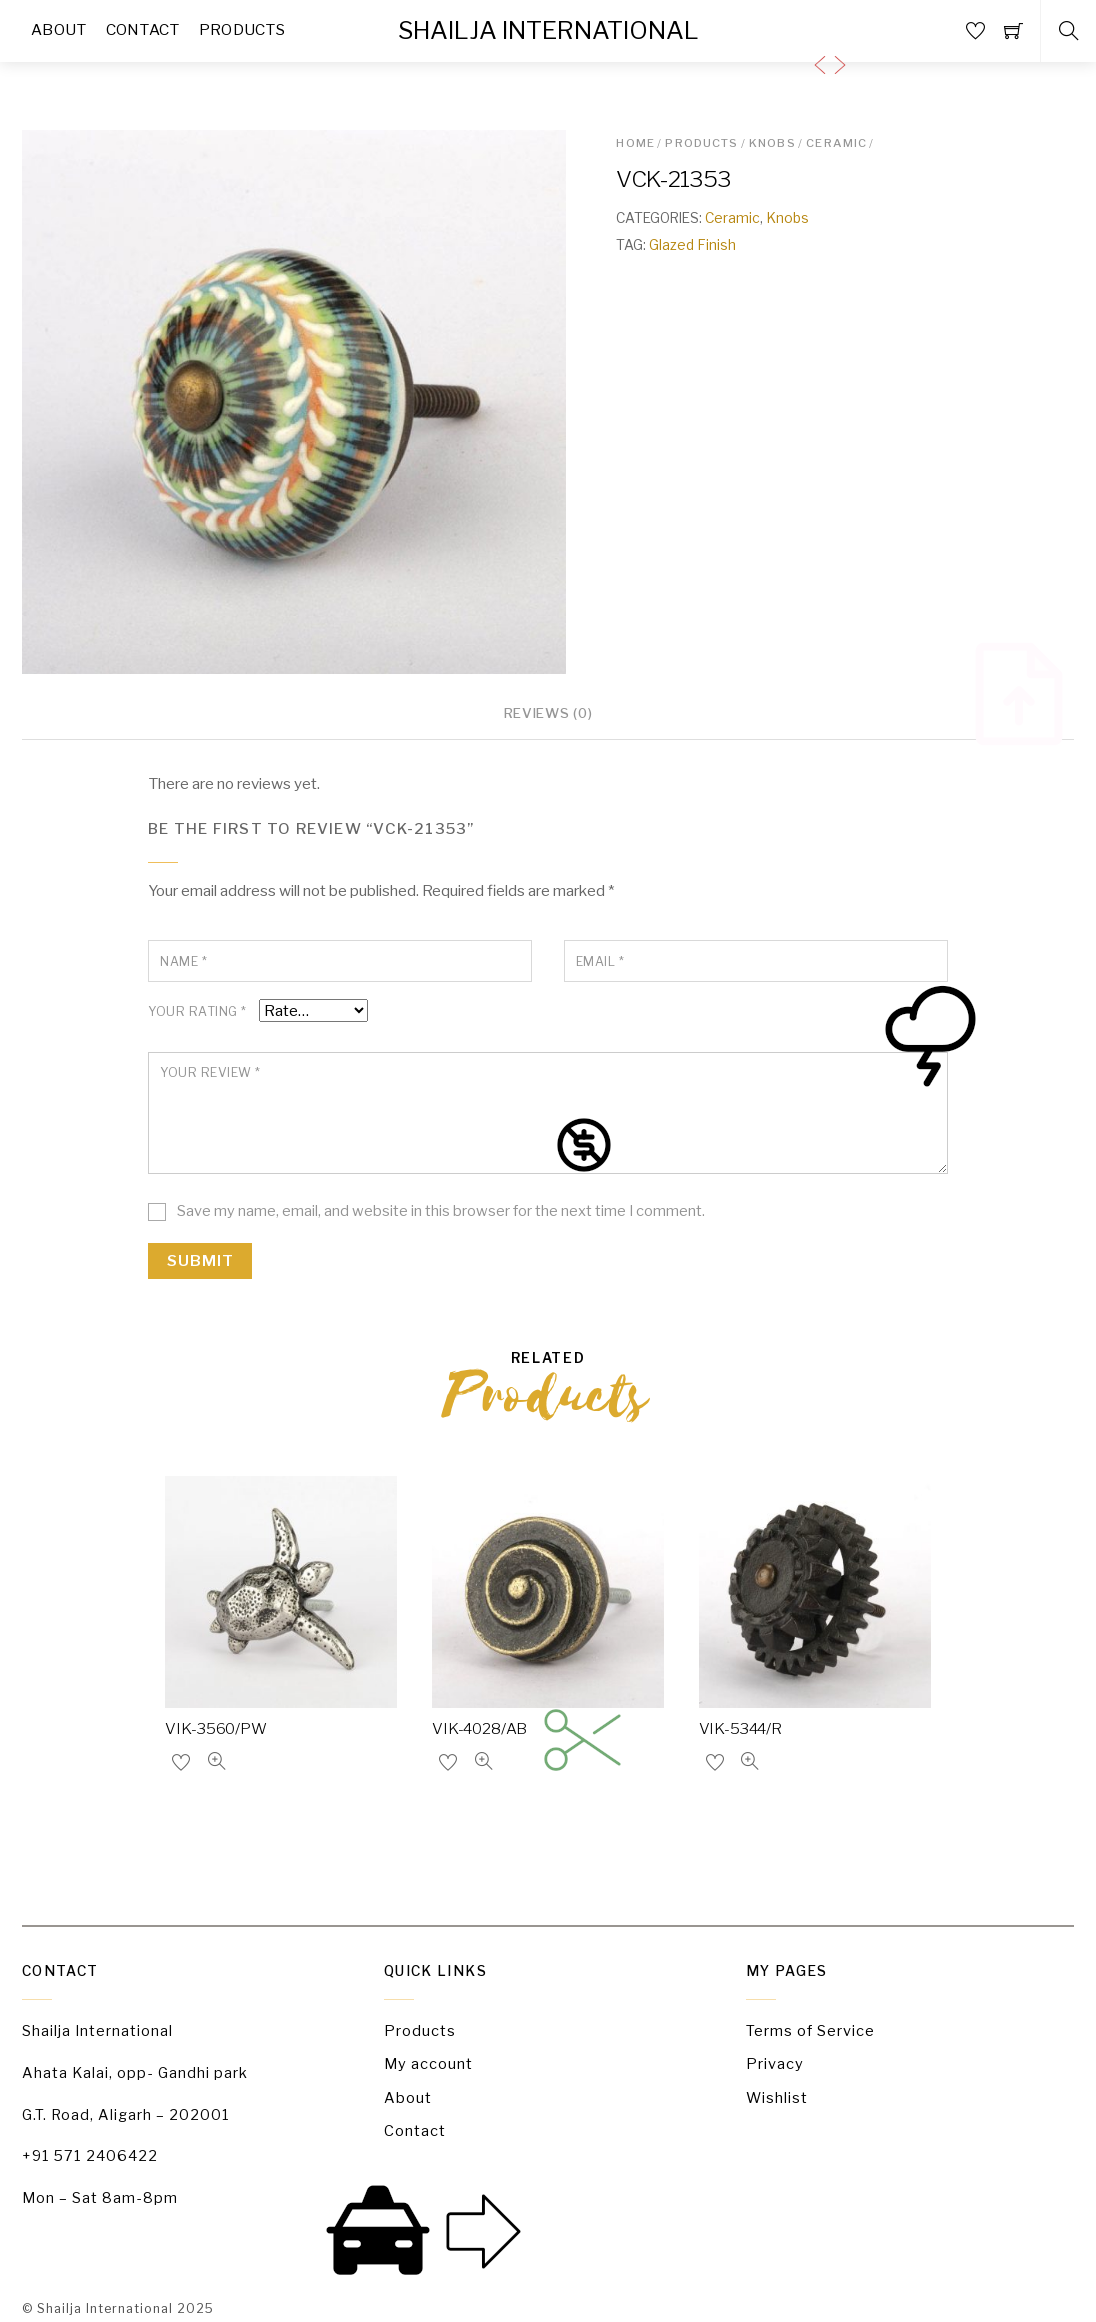  I want to click on indicates thunderstorm or severe weather conditions, so click(930, 1034).